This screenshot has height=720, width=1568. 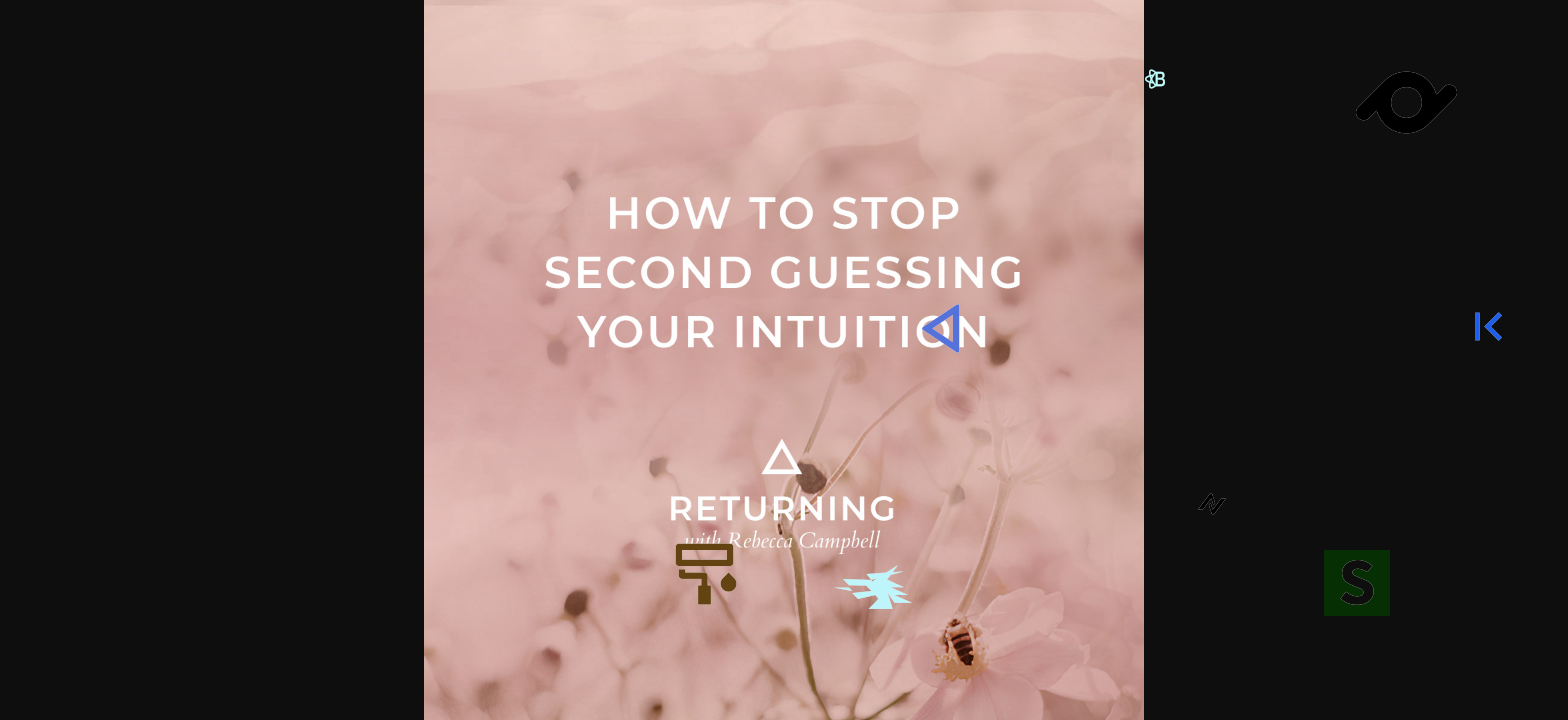 What do you see at coordinates (873, 587) in the screenshot?
I see `wails framework logo` at bounding box center [873, 587].